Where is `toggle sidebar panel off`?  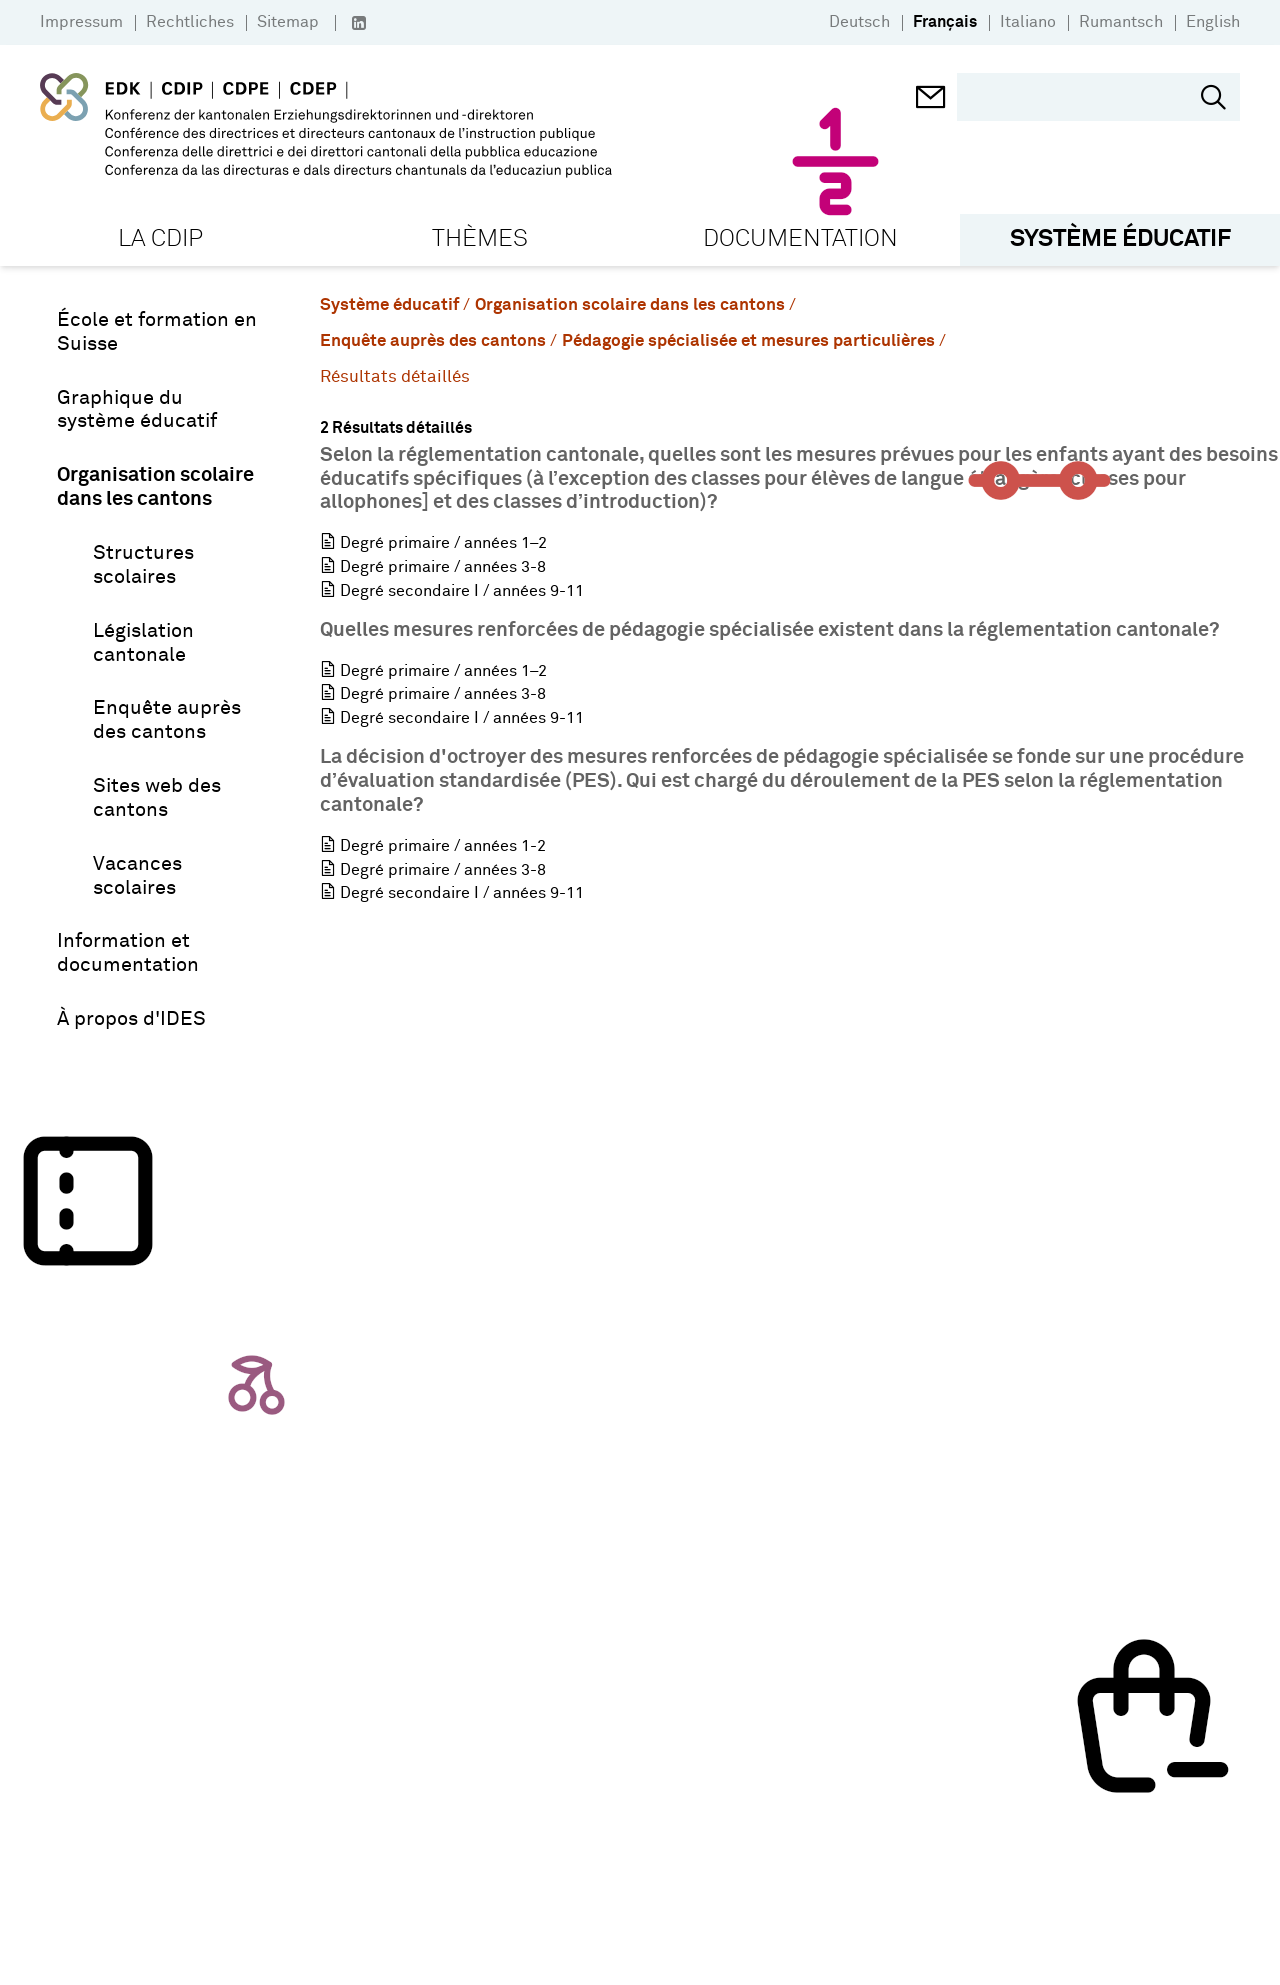 toggle sidebar panel off is located at coordinates (88, 1201).